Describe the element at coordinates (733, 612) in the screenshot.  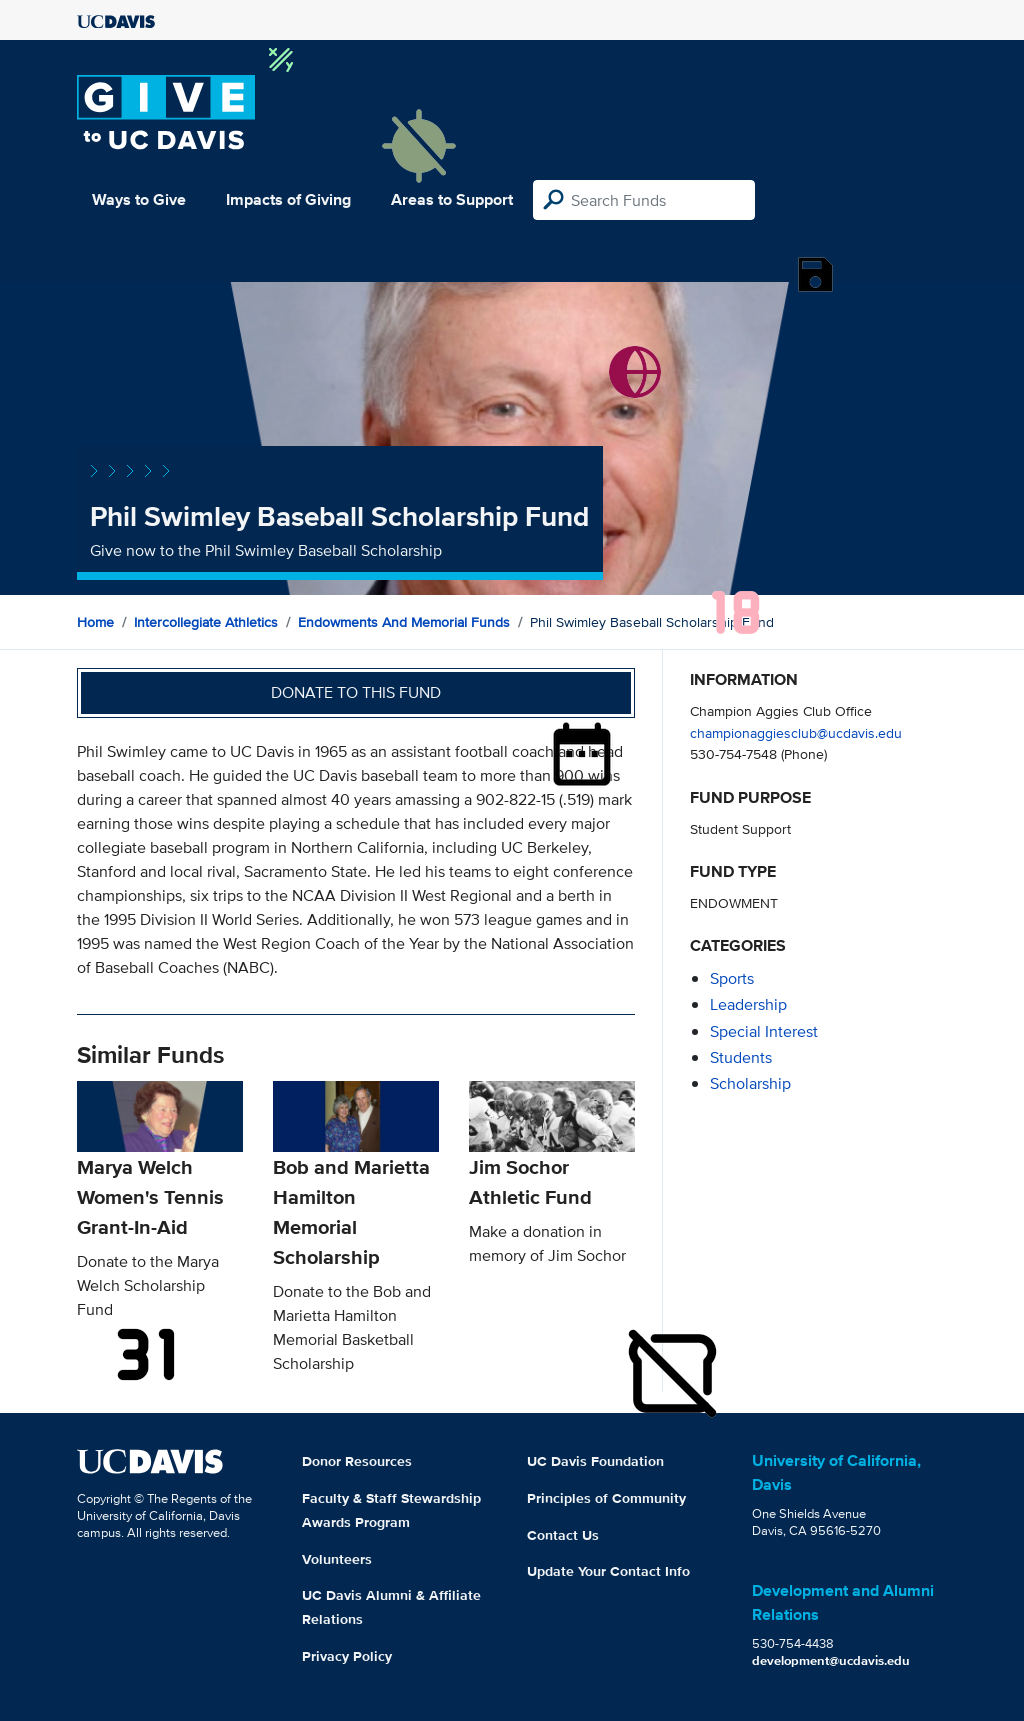
I see `indicates 18 unread notifications or items` at that location.